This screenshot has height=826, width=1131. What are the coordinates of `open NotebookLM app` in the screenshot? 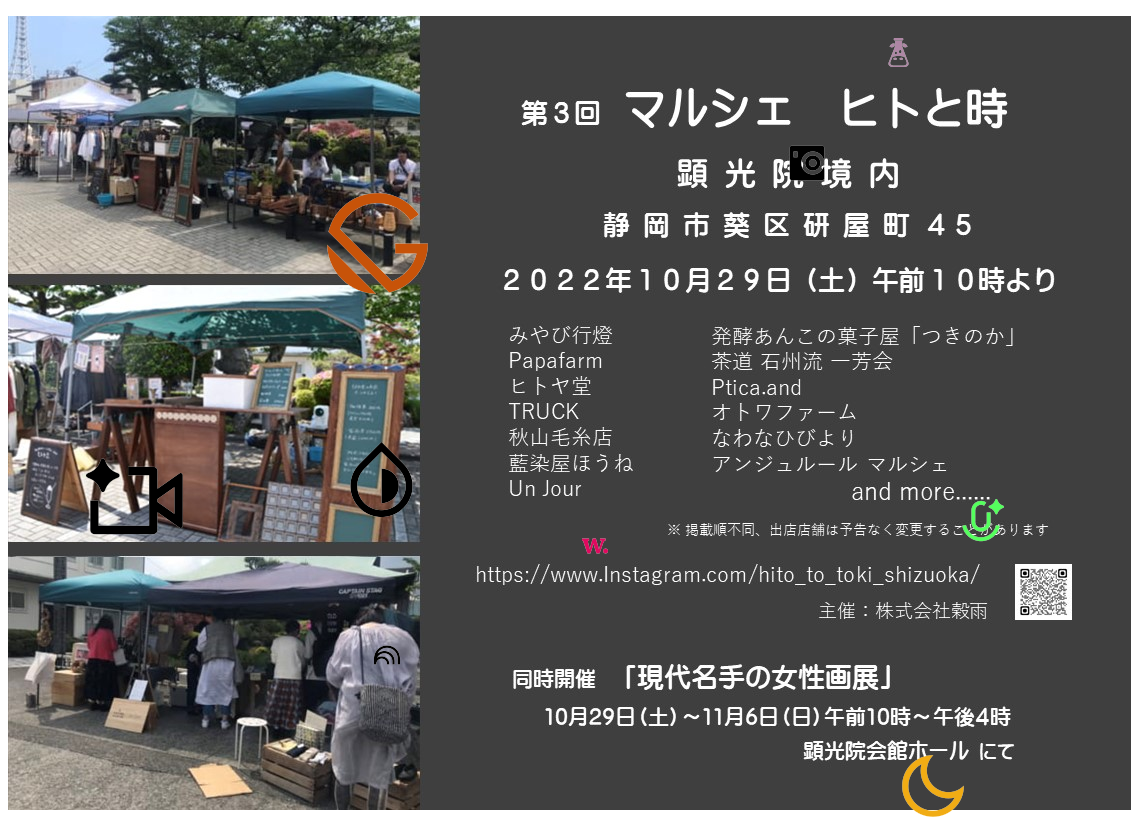 It's located at (387, 655).